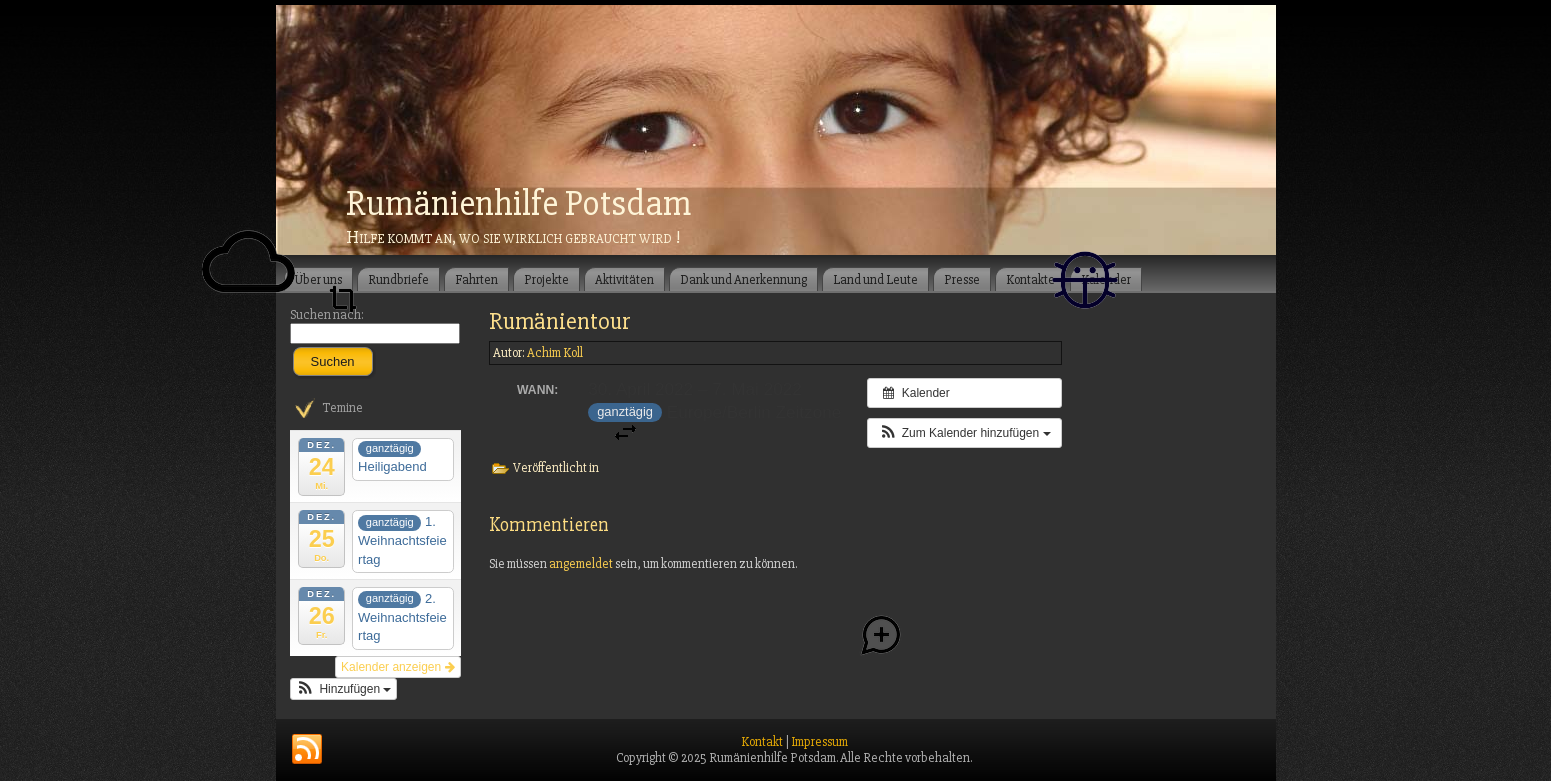  What do you see at coordinates (248, 261) in the screenshot?
I see `view current weather conditions` at bounding box center [248, 261].